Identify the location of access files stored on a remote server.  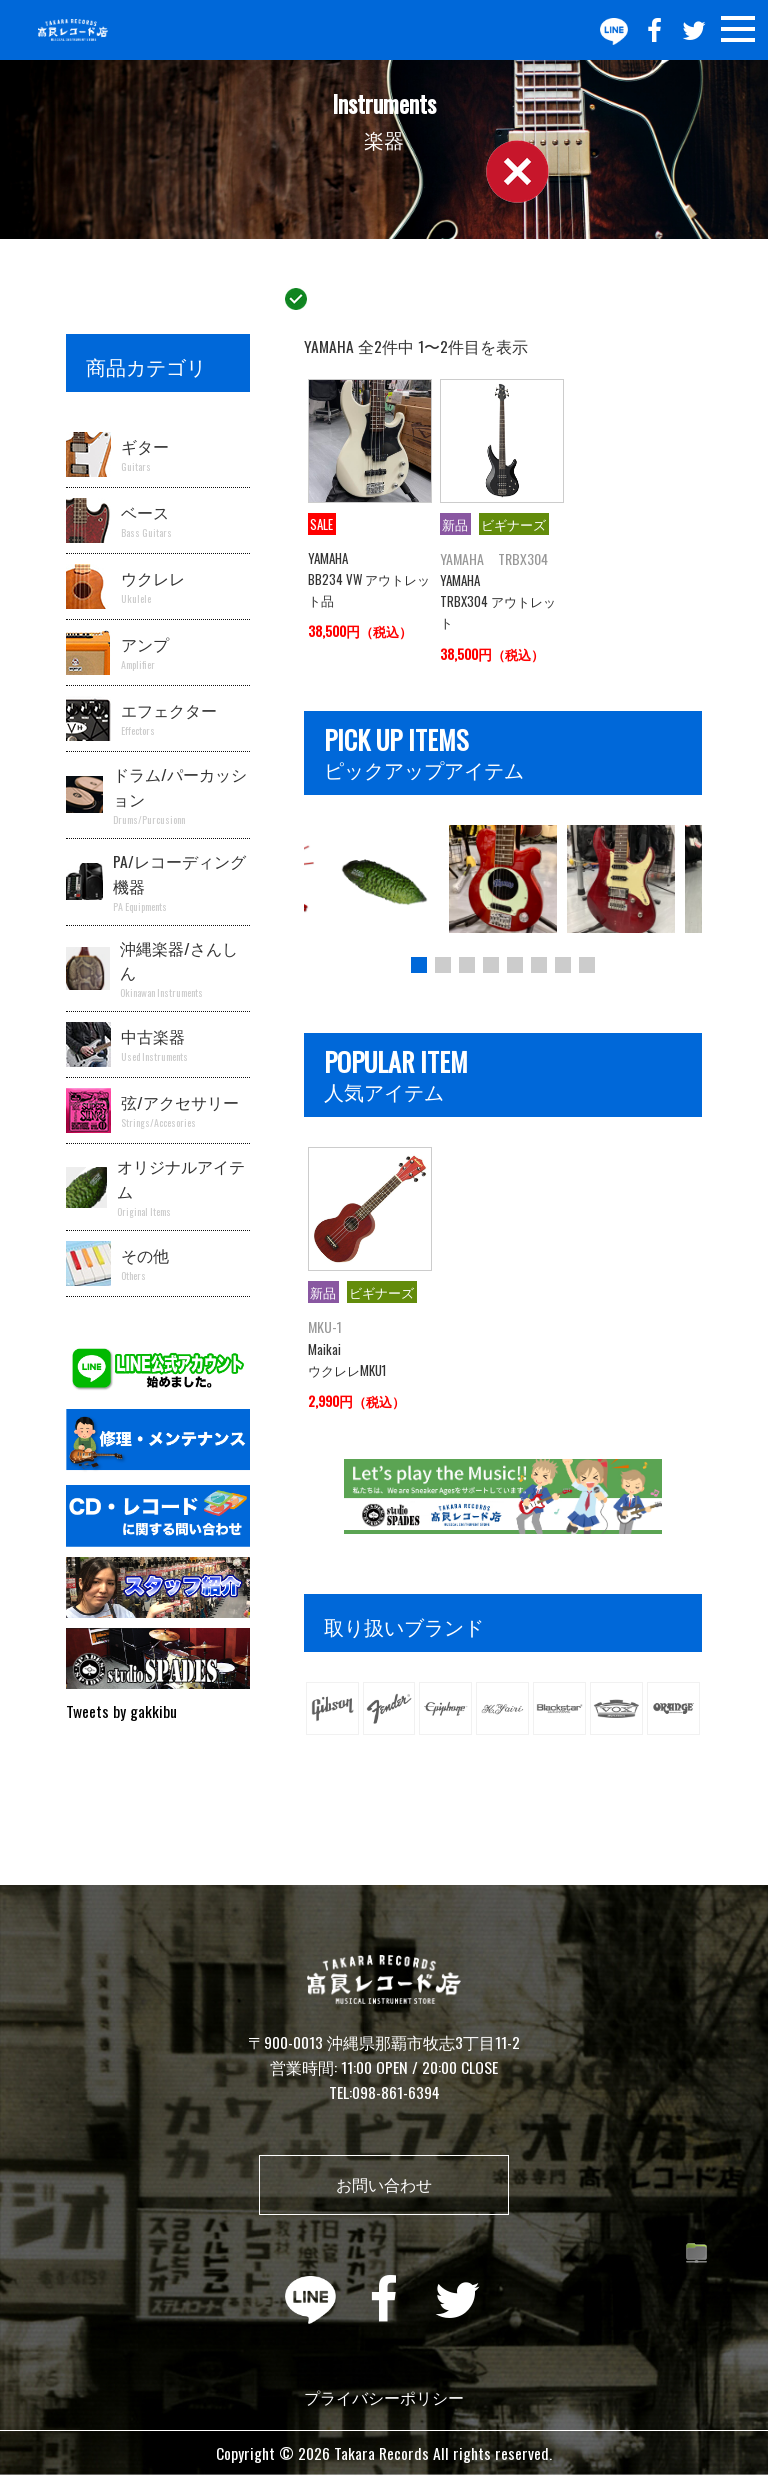
(696, 2252).